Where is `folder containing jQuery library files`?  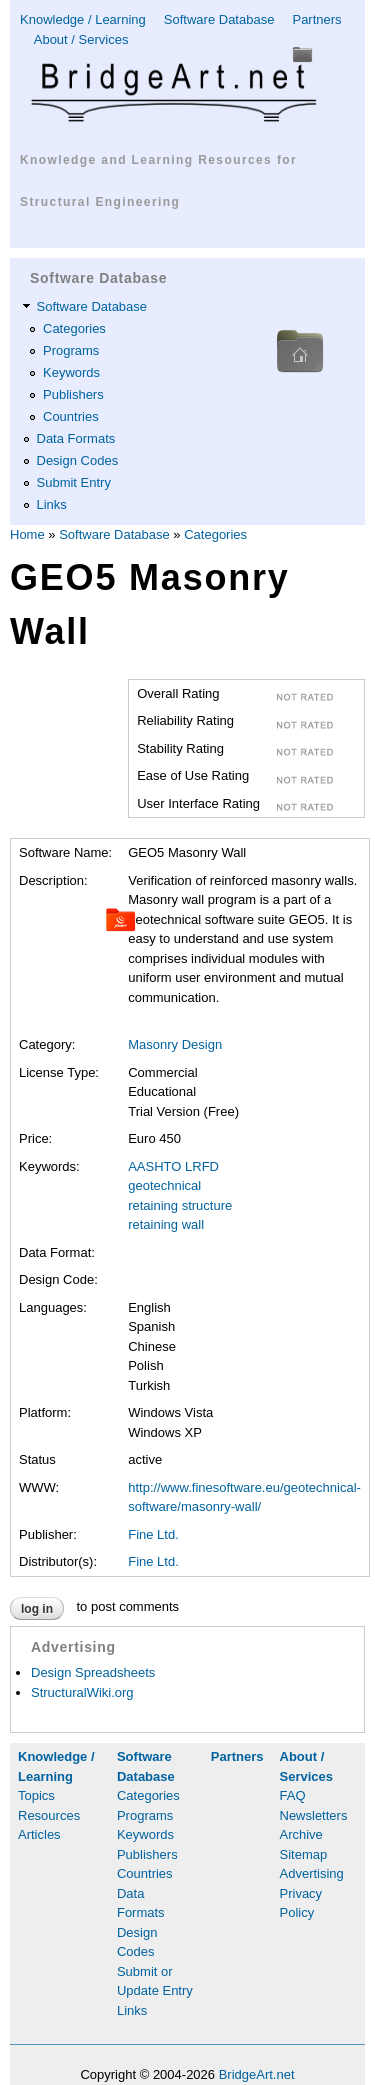
folder containing jQuery library files is located at coordinates (120, 920).